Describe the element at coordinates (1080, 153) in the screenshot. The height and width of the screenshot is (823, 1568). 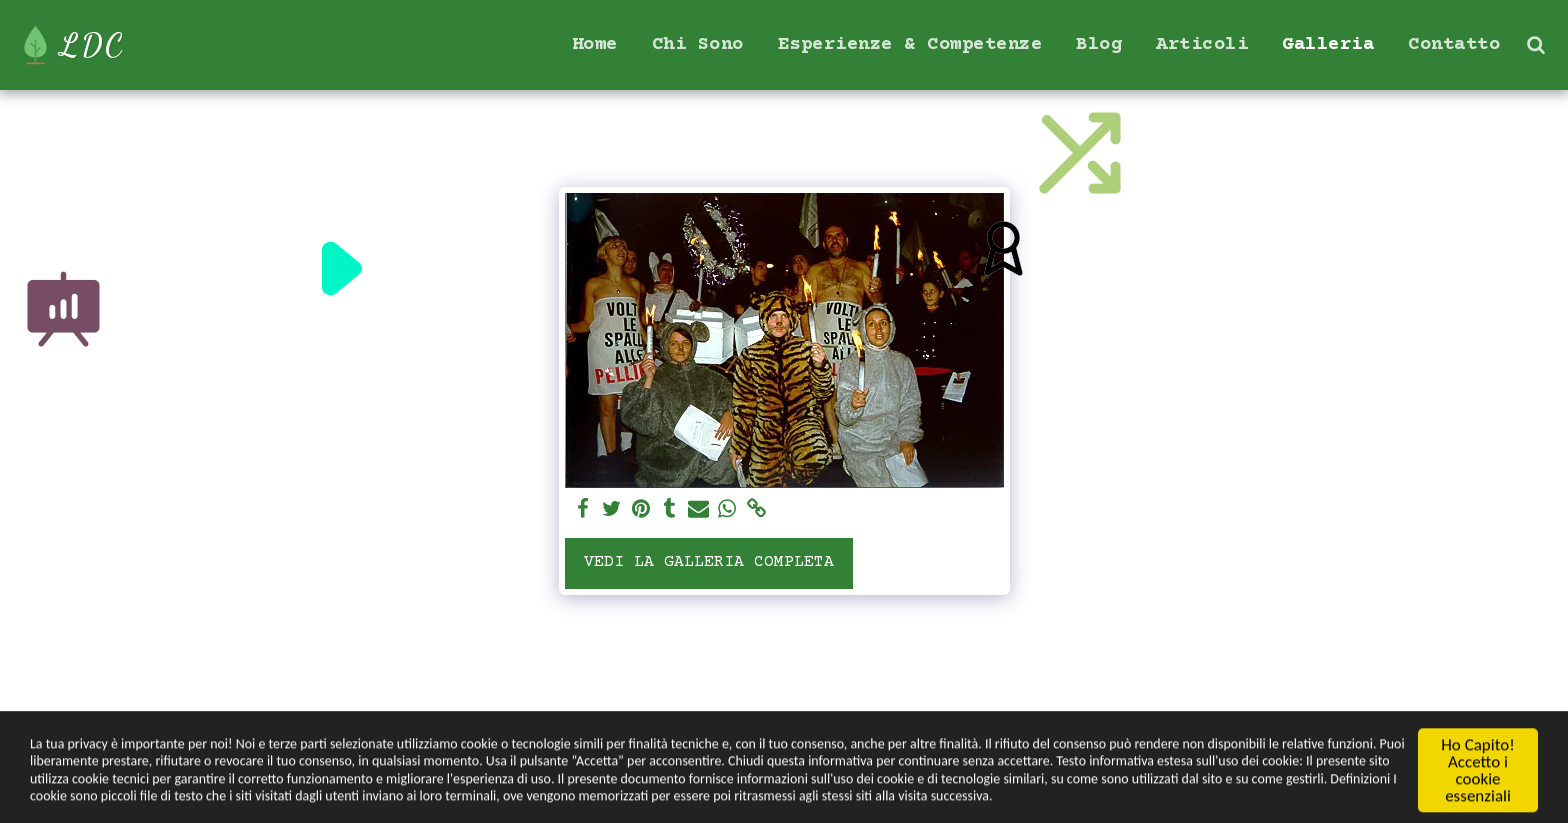
I see `shuffle playlist or queue order` at that location.